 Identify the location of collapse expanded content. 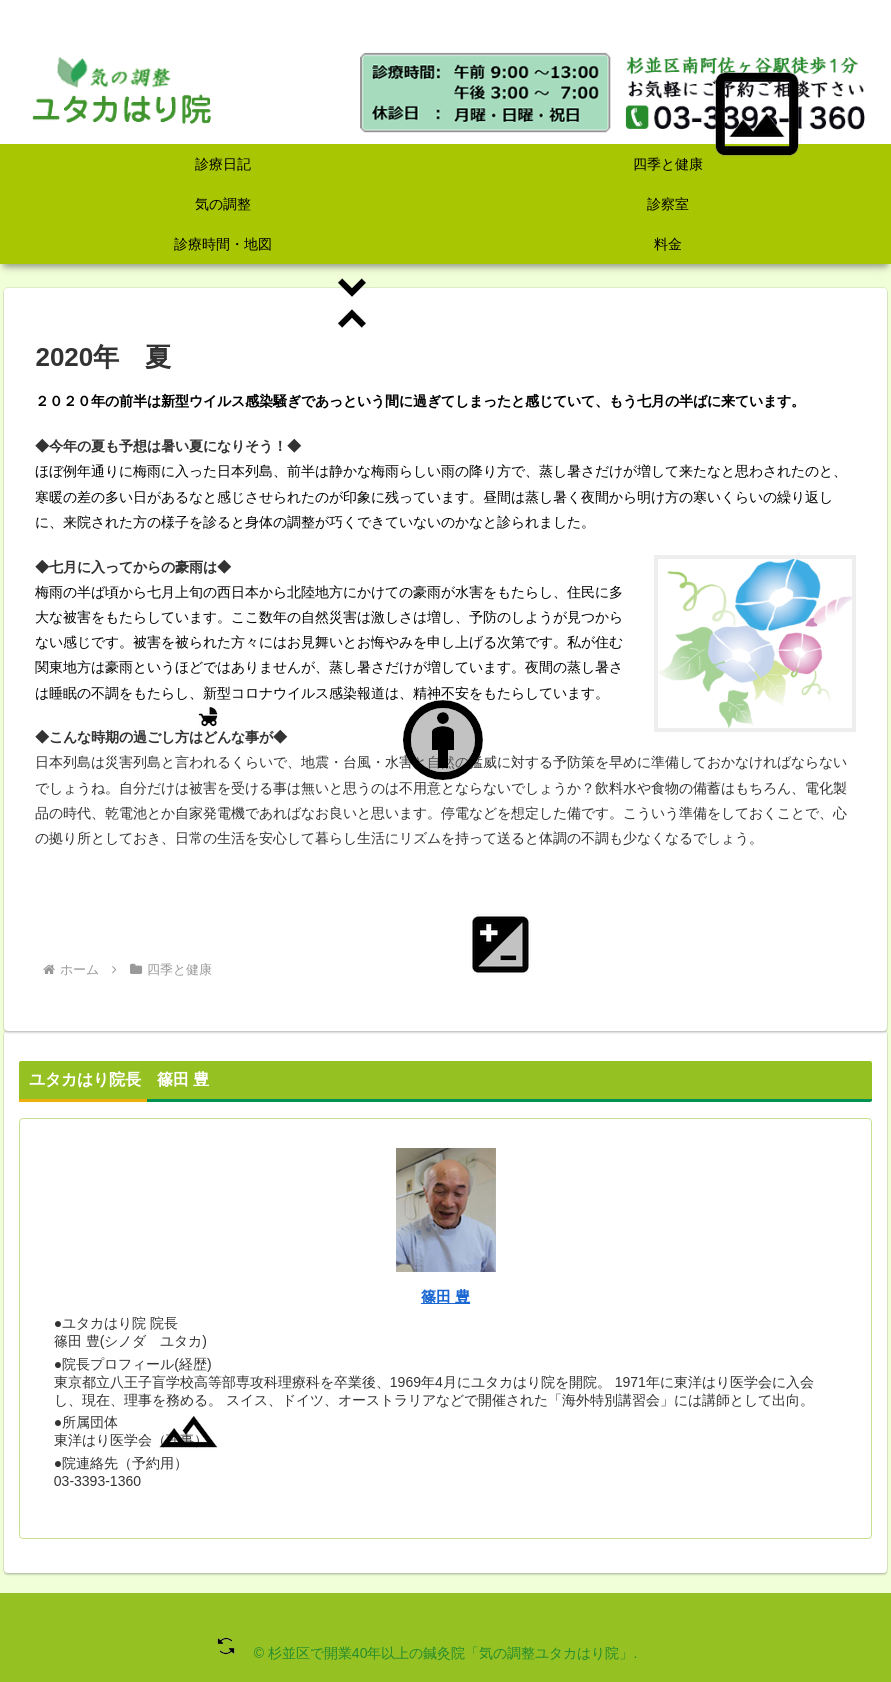
(352, 303).